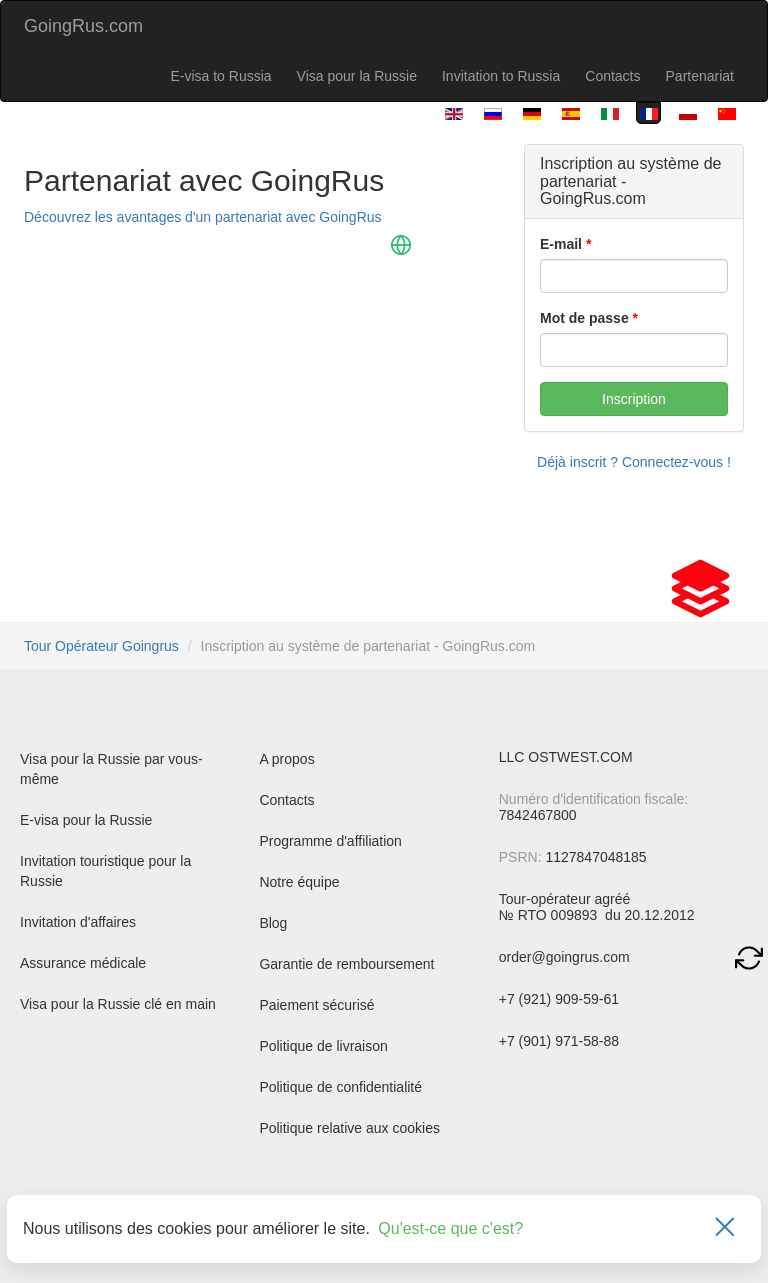 This screenshot has height=1283, width=768. What do you see at coordinates (700, 588) in the screenshot?
I see `view front layer of a stack` at bounding box center [700, 588].